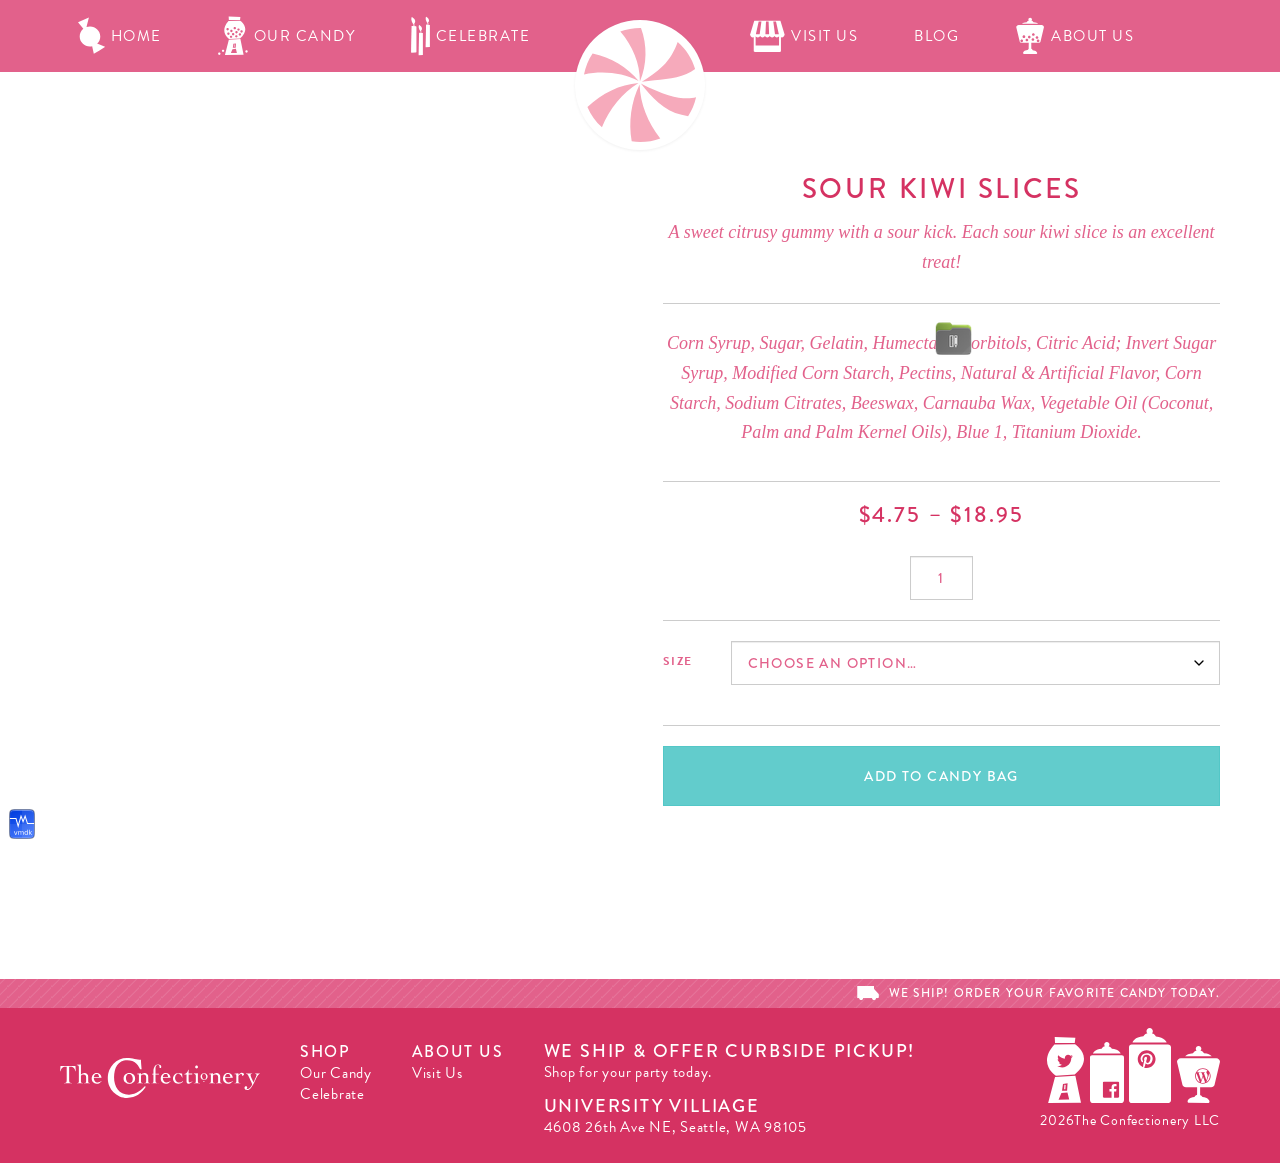 Image resolution: width=1280 pixels, height=1163 pixels. Describe the element at coordinates (953, 338) in the screenshot. I see `open templates folder` at that location.